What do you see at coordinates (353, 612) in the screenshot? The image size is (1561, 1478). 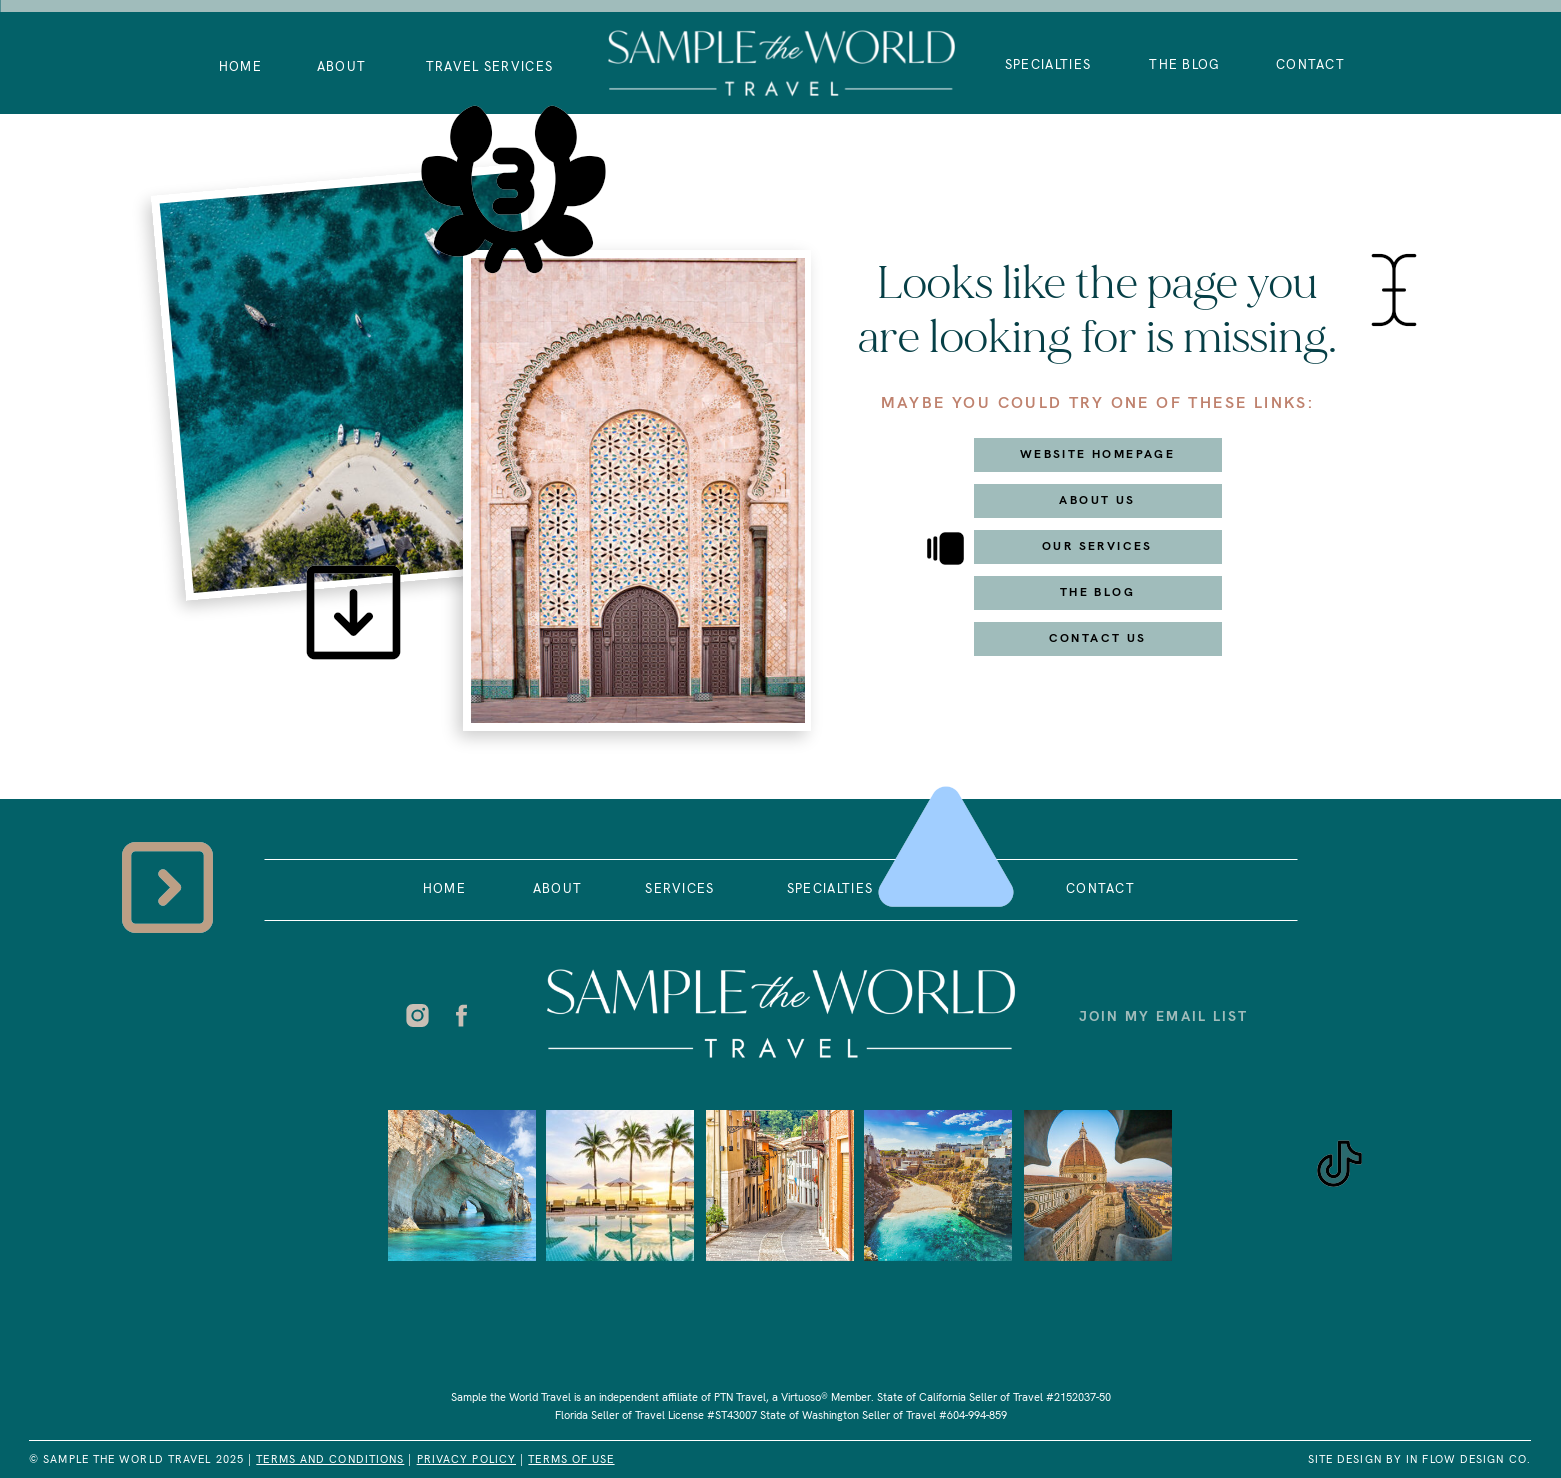 I see `download file or content` at bounding box center [353, 612].